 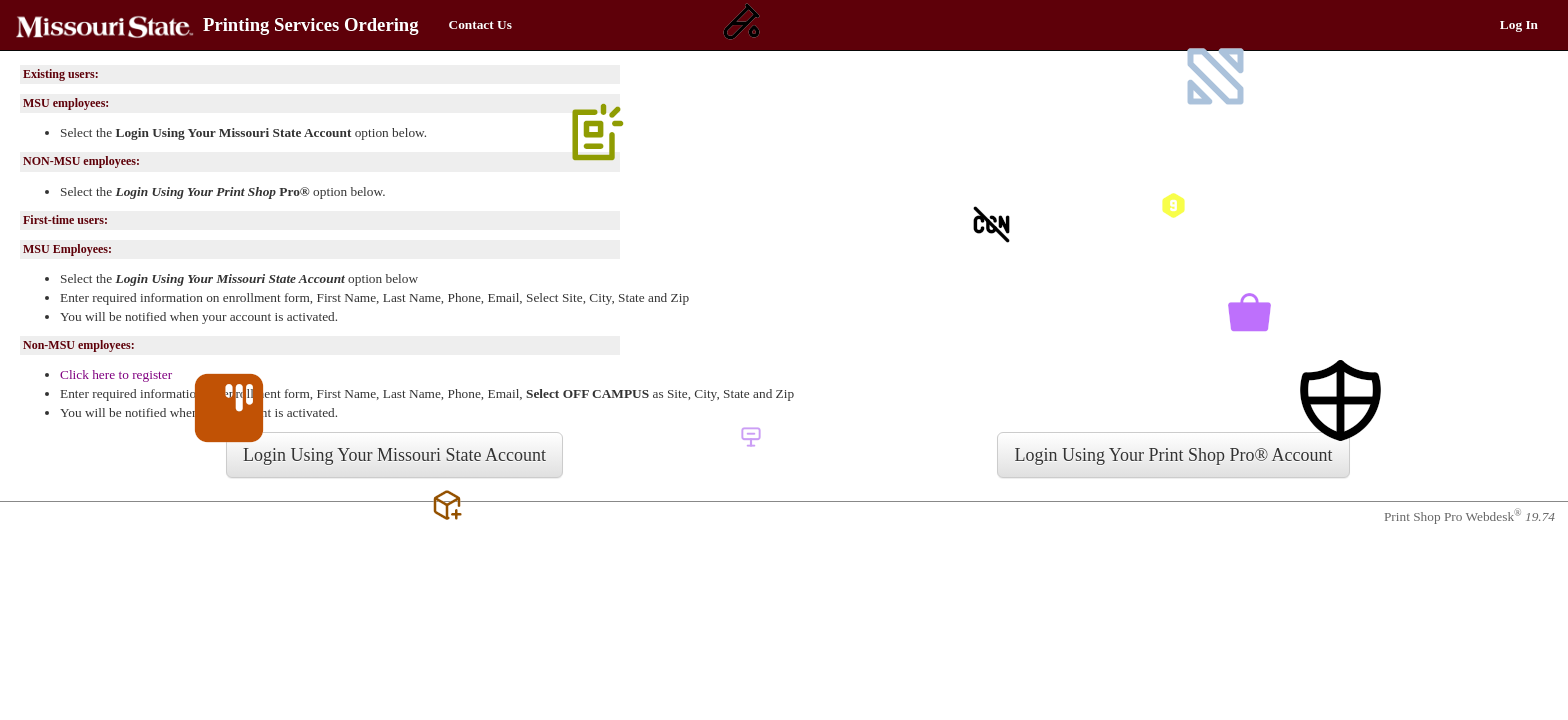 I want to click on privacy or security settings with multiple protection layers, so click(x=1340, y=400).